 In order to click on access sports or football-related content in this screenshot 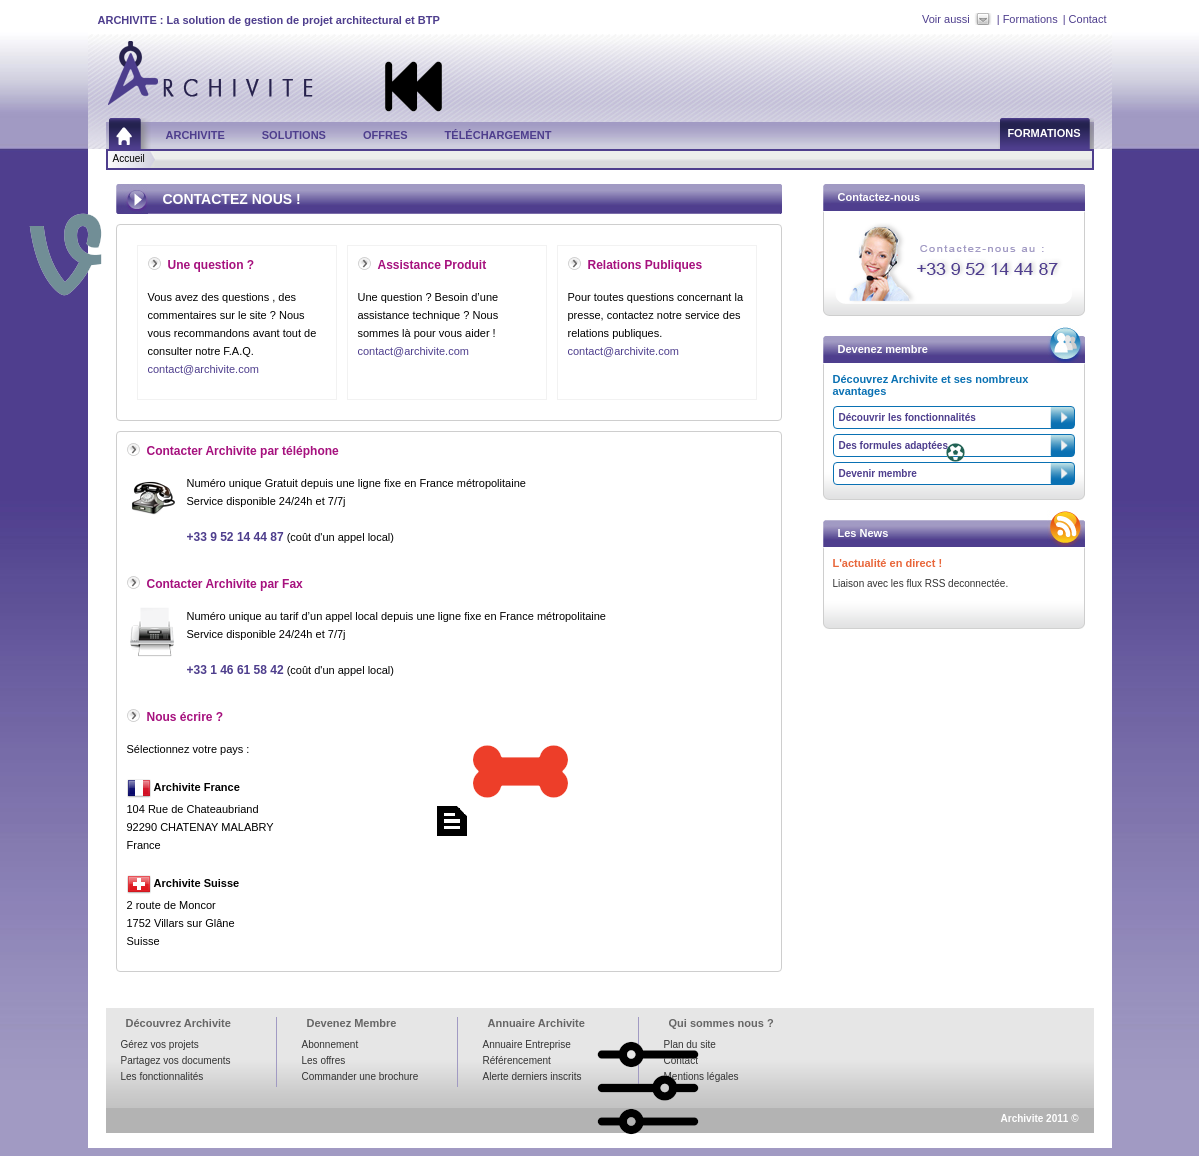, I will do `click(955, 452)`.